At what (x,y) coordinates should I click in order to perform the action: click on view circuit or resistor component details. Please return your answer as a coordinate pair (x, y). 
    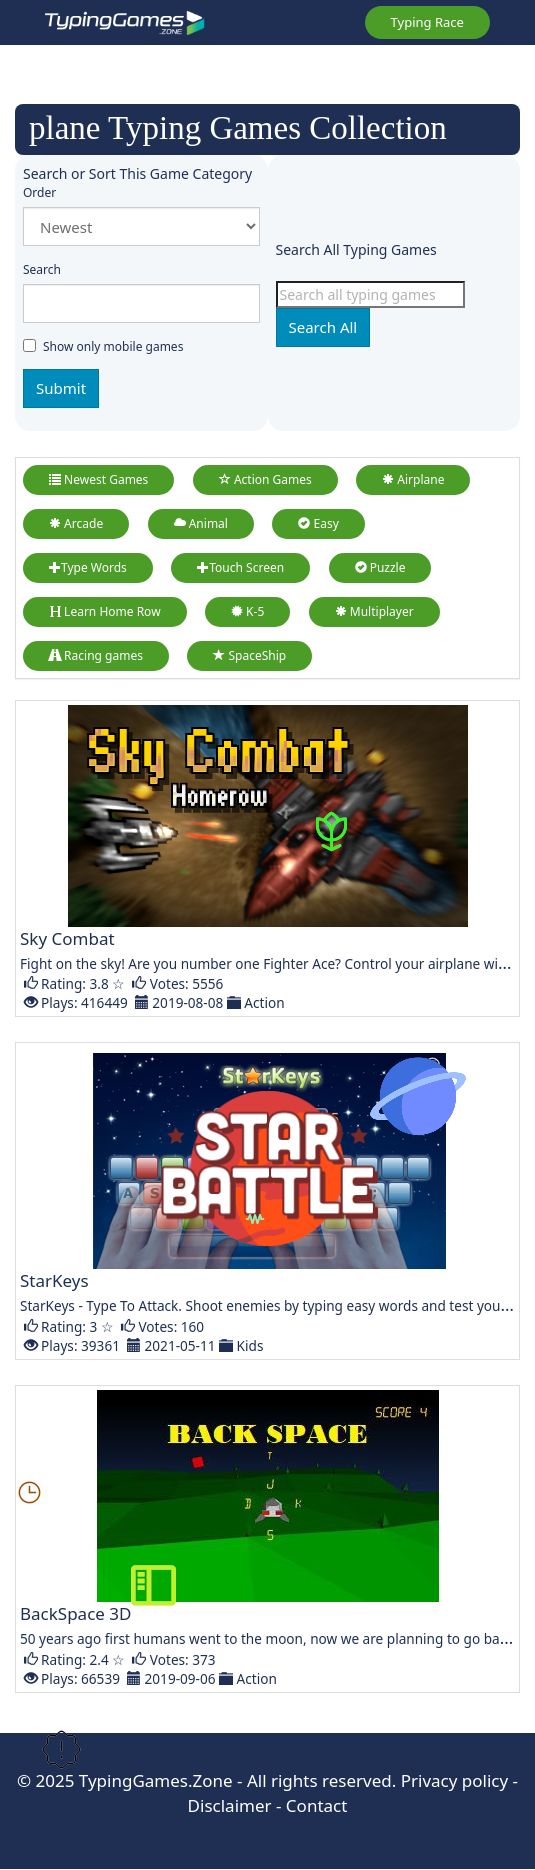
    Looking at the image, I should click on (255, 1219).